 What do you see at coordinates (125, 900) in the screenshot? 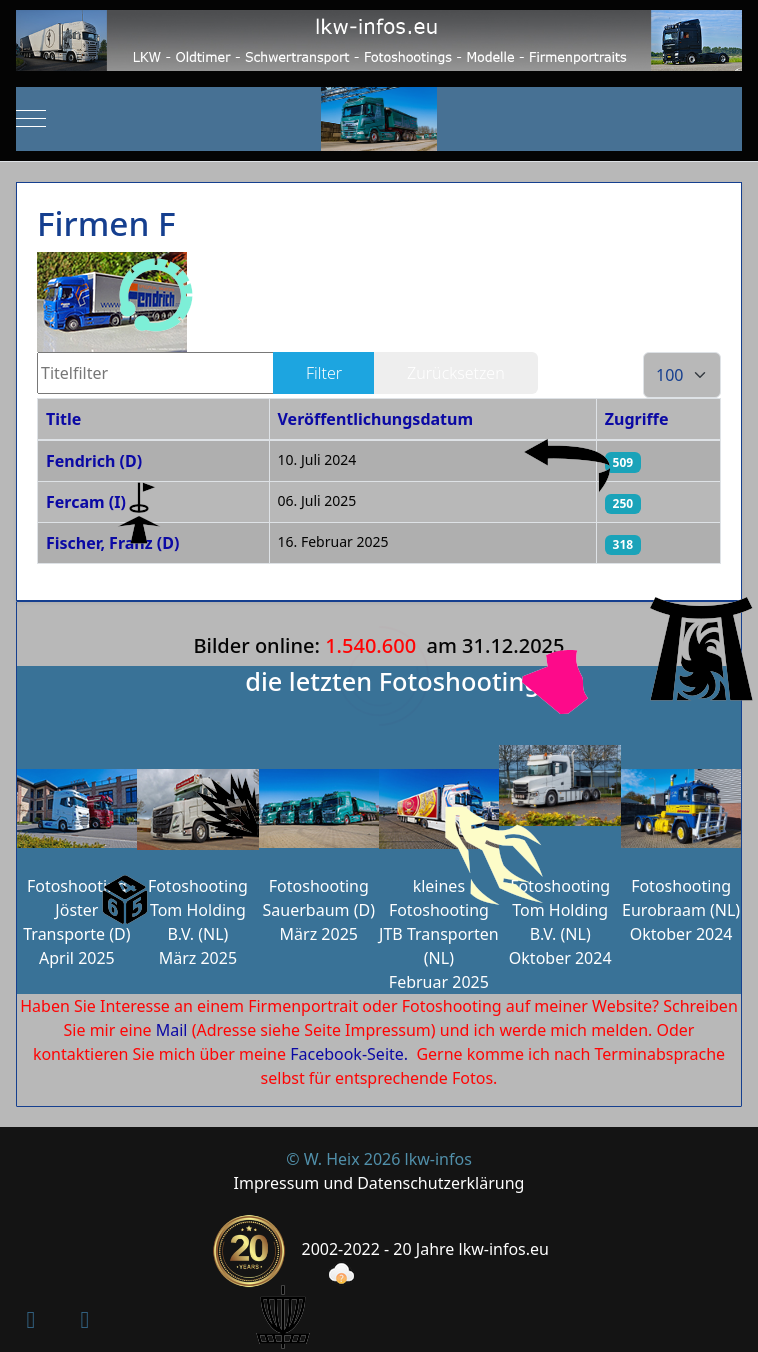
I see `roll dice or randomize selection` at bounding box center [125, 900].